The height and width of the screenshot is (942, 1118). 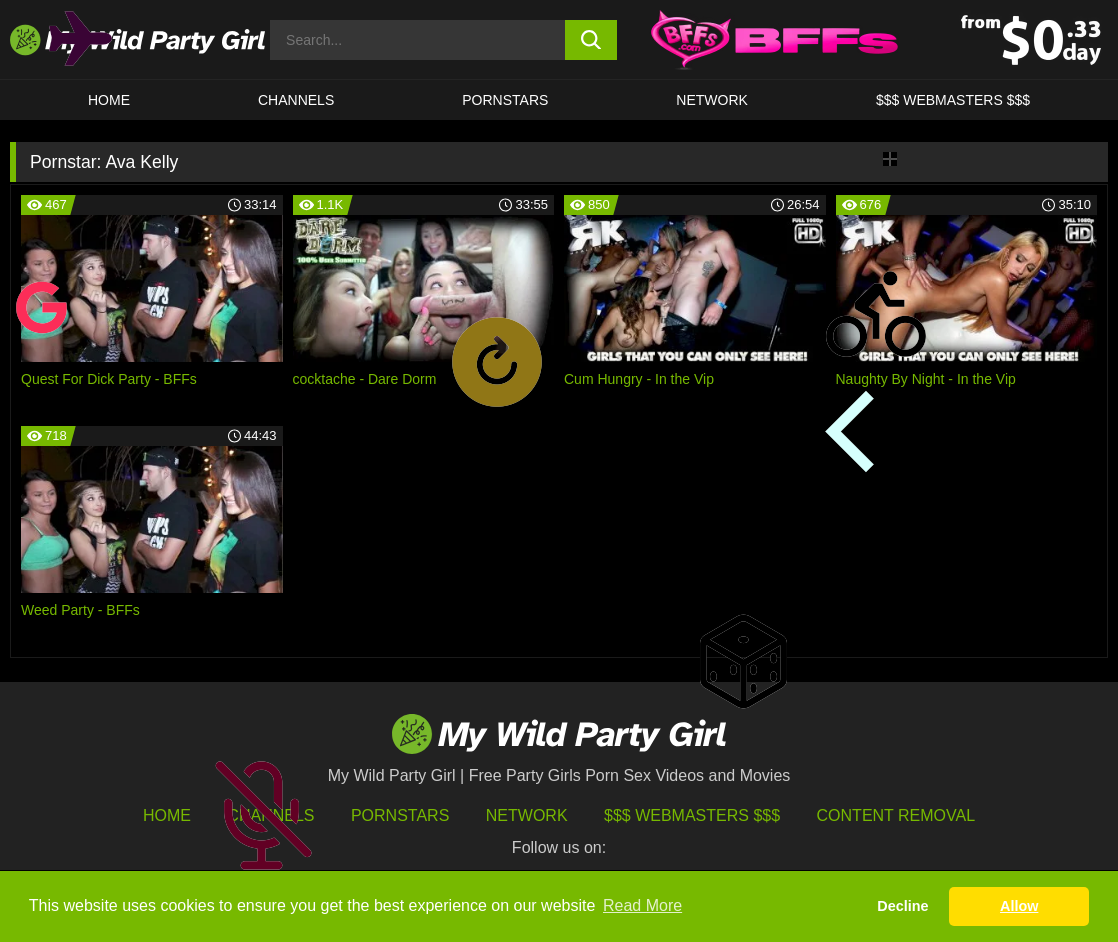 What do you see at coordinates (497, 362) in the screenshot?
I see `refresh or reload content` at bounding box center [497, 362].